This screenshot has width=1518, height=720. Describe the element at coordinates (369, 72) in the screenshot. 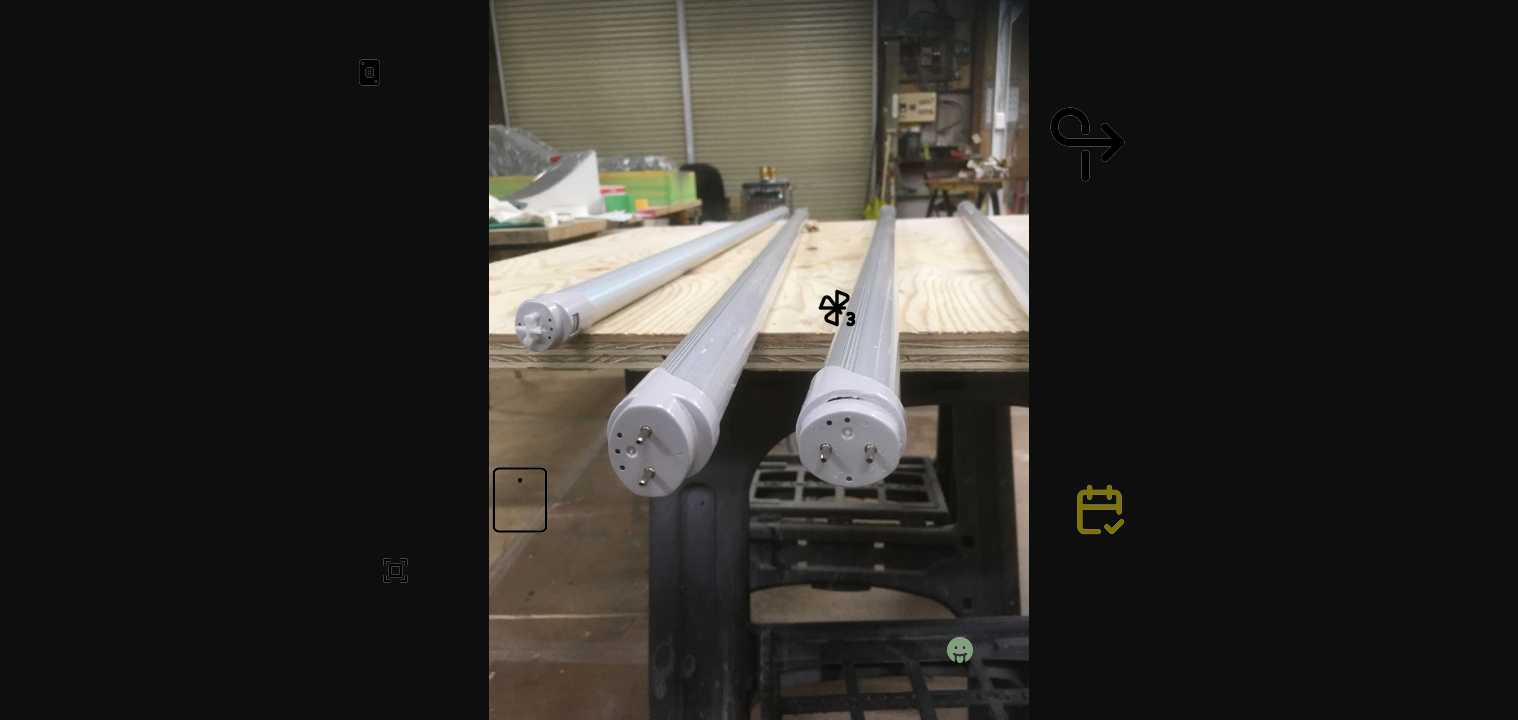

I see `play the 8 card in a card game` at that location.